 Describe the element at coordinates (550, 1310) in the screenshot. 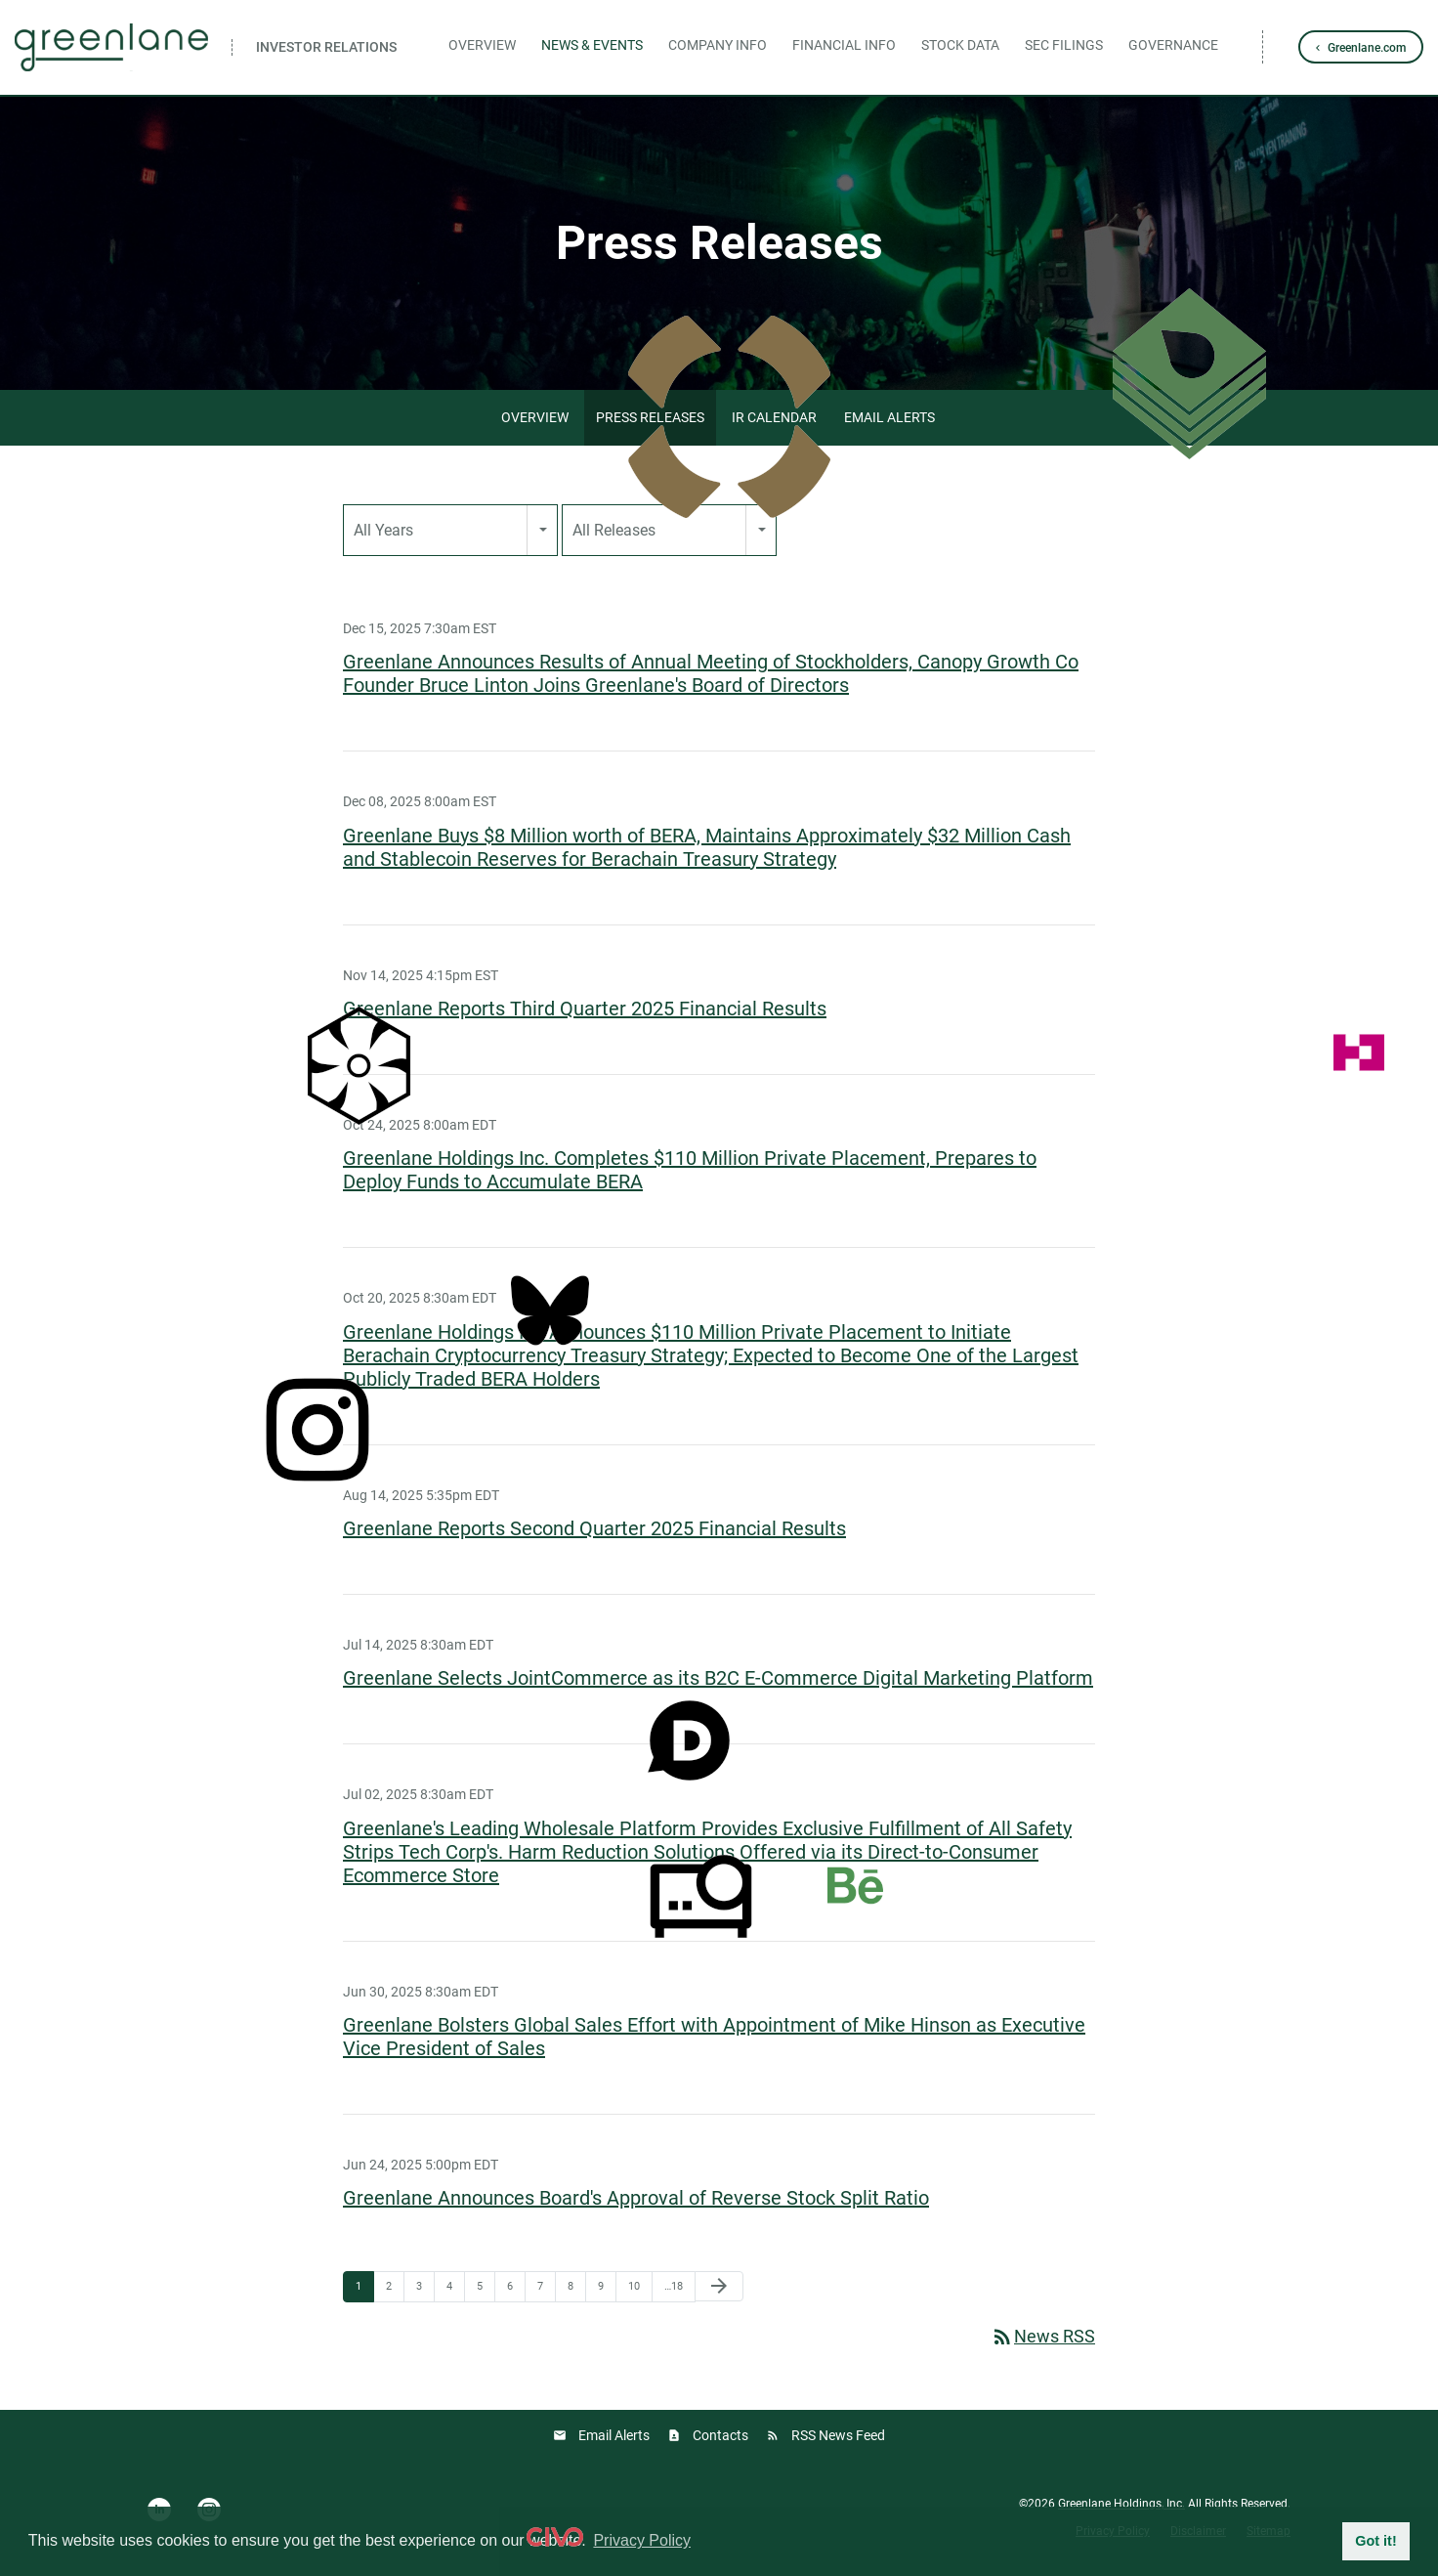

I see `open the Bluesky app` at that location.